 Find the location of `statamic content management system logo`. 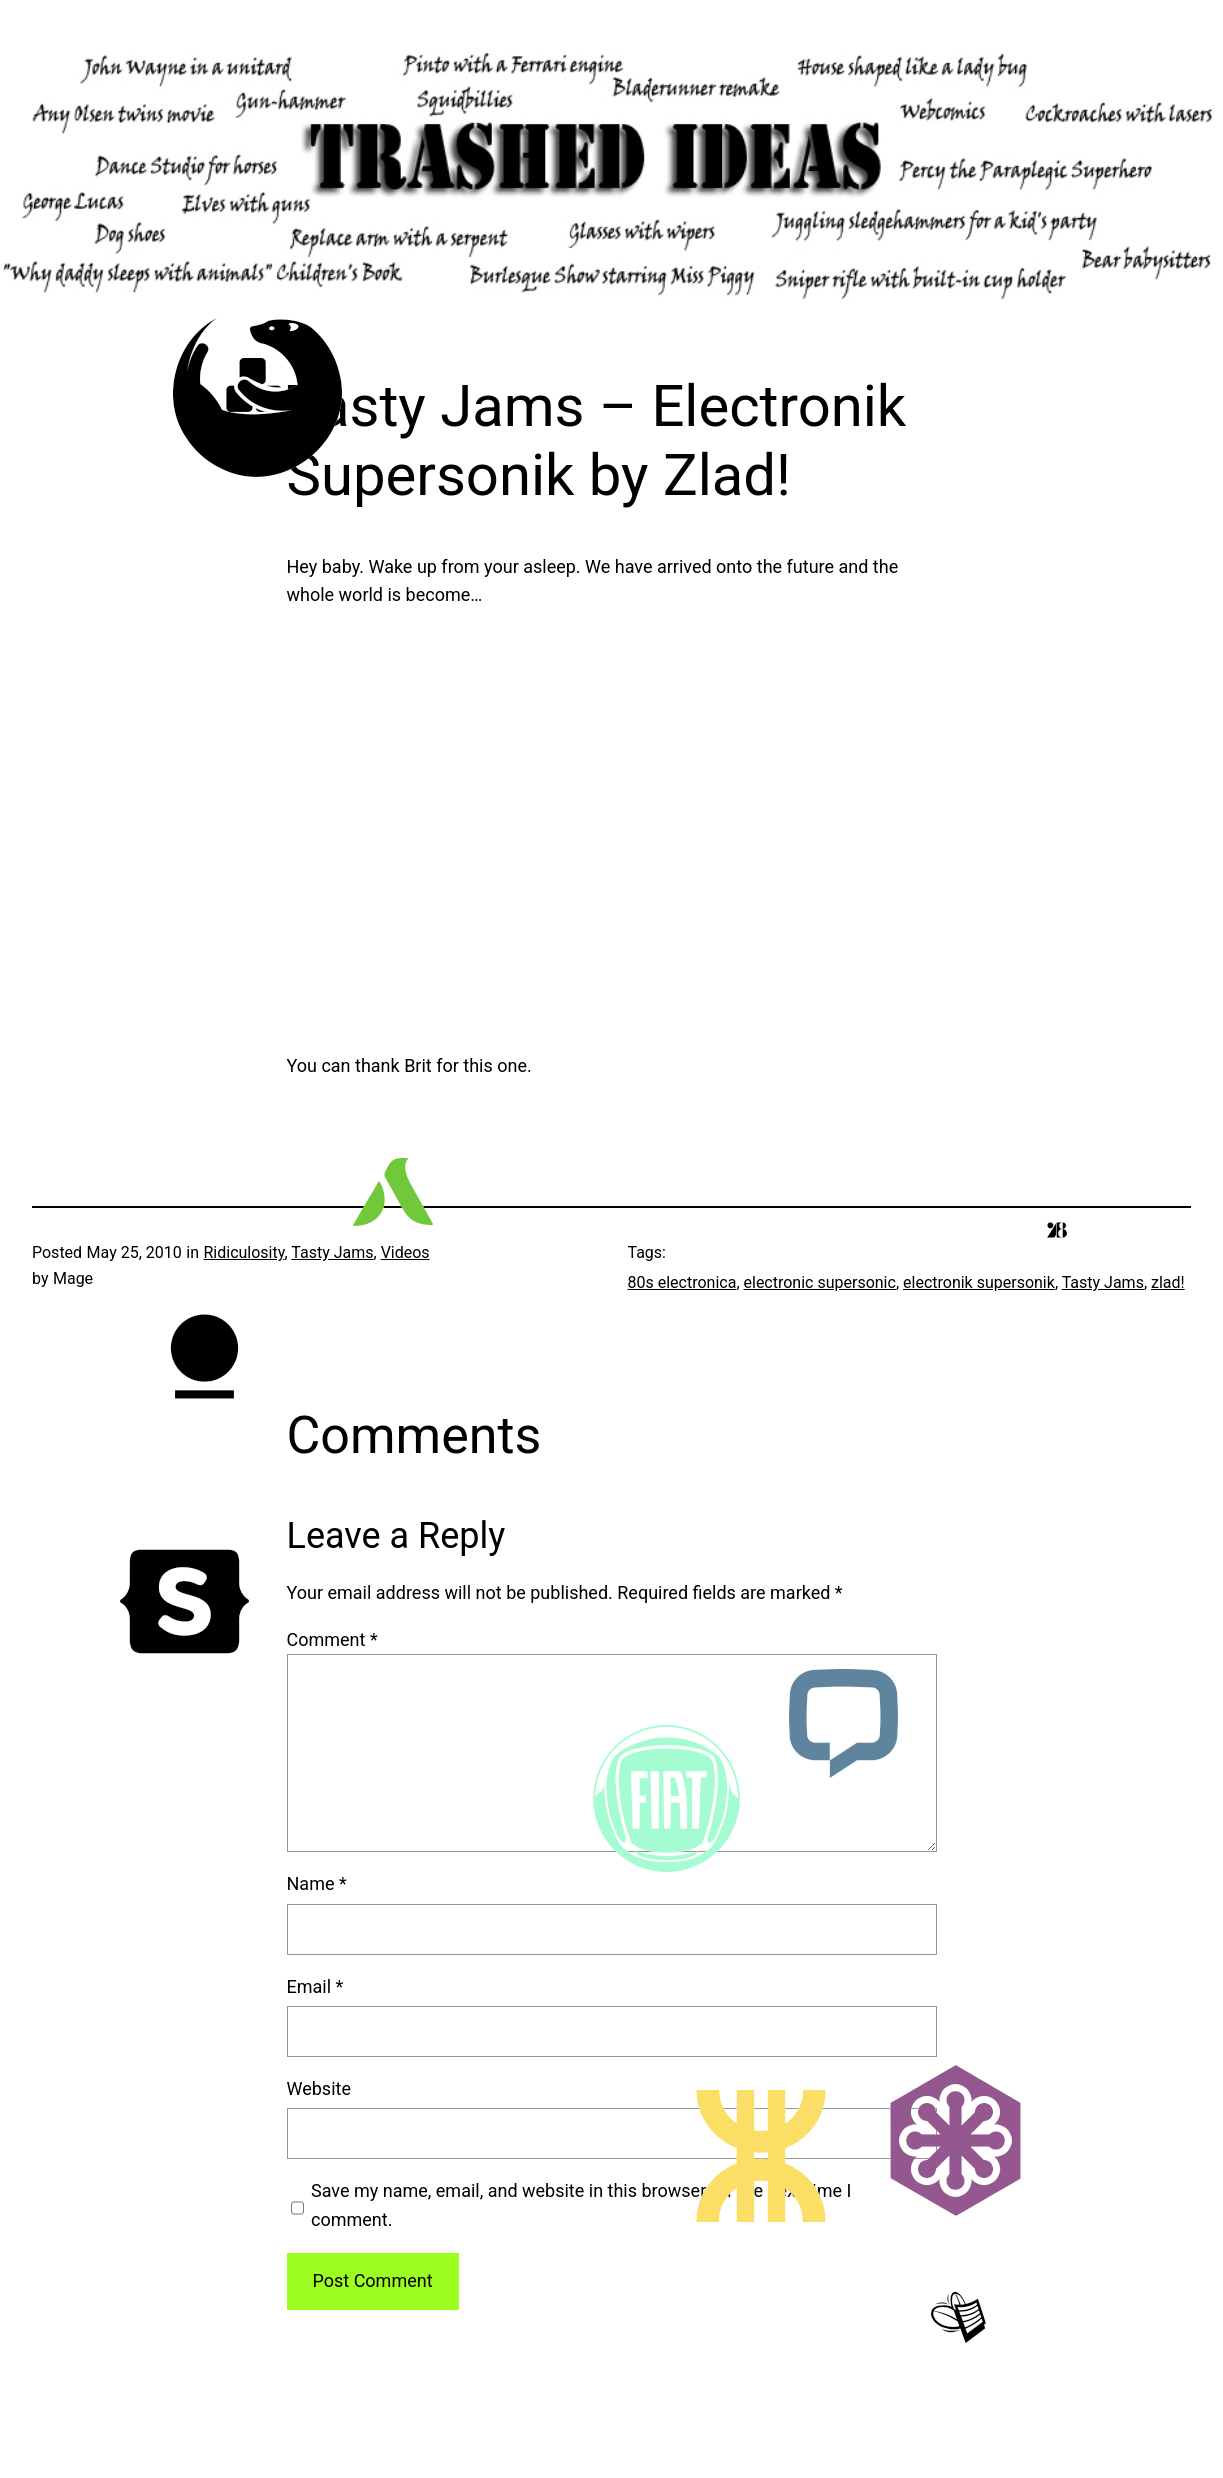

statamic content management system logo is located at coordinates (184, 1601).